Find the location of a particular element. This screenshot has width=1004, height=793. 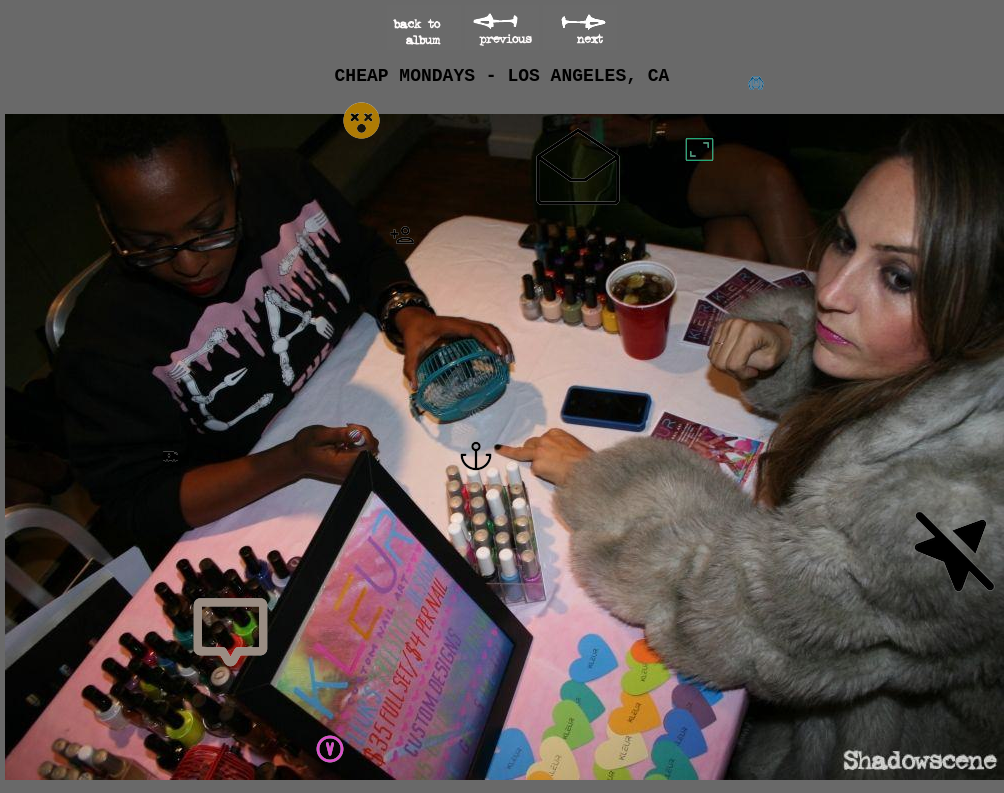

indicates a confused or overwhelmed state is located at coordinates (361, 120).